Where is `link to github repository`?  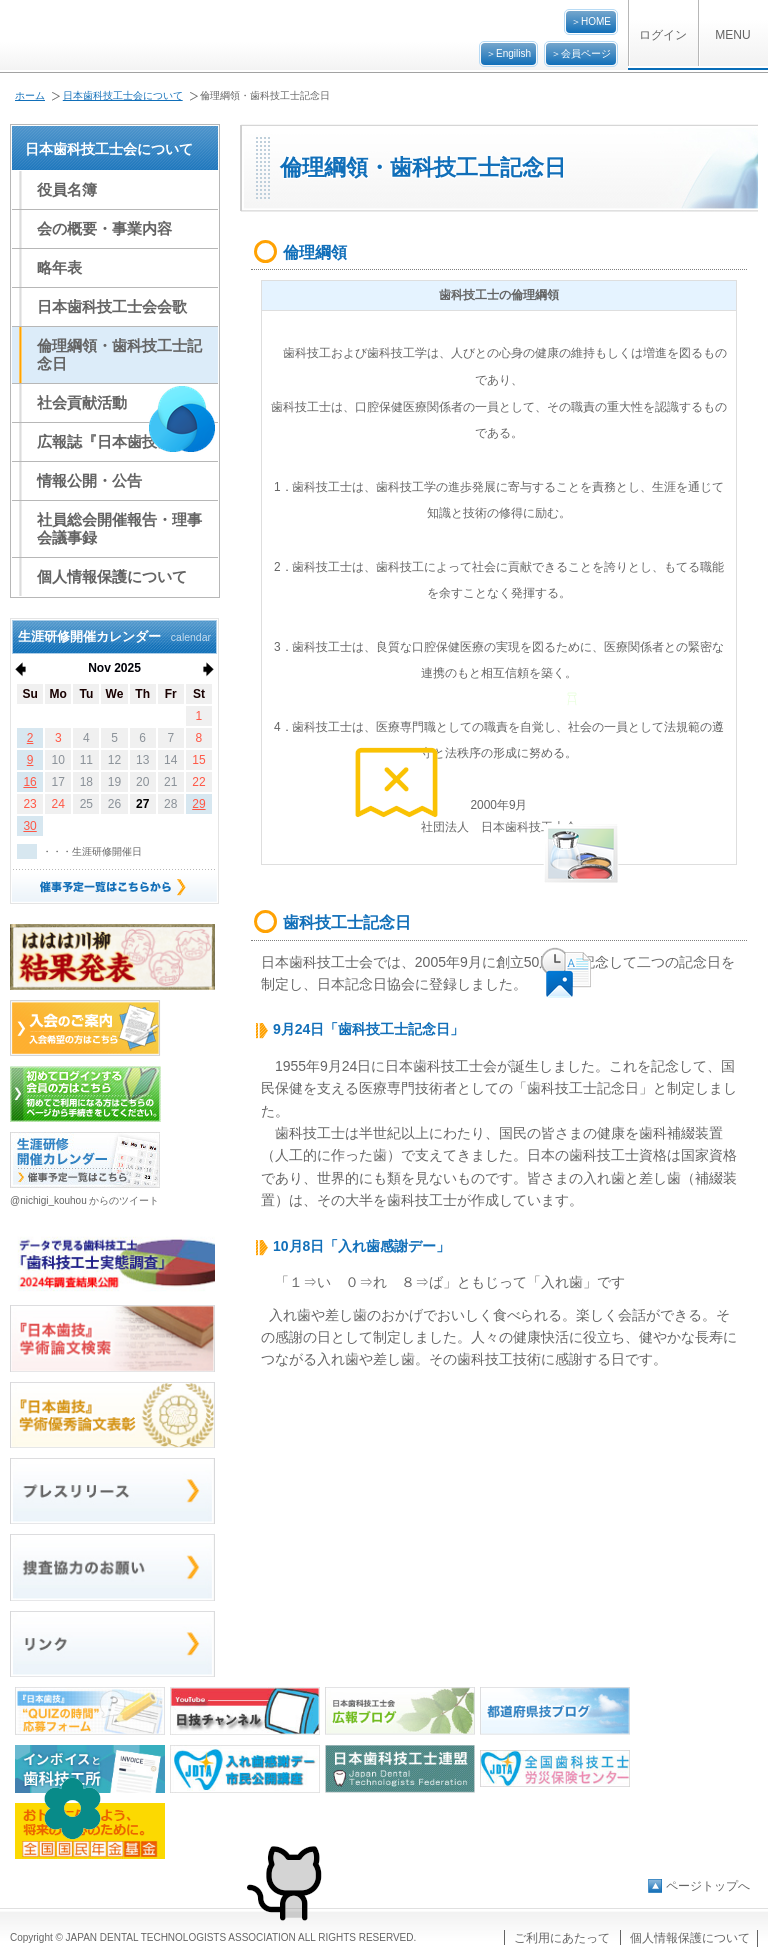 link to github repository is located at coordinates (291, 1882).